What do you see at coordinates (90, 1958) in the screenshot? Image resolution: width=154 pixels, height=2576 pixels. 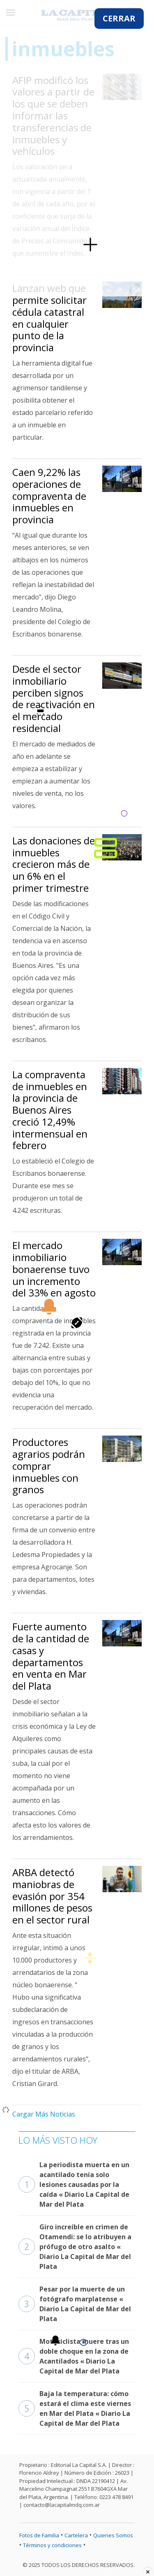 I see `collapse or fold content section` at bounding box center [90, 1958].